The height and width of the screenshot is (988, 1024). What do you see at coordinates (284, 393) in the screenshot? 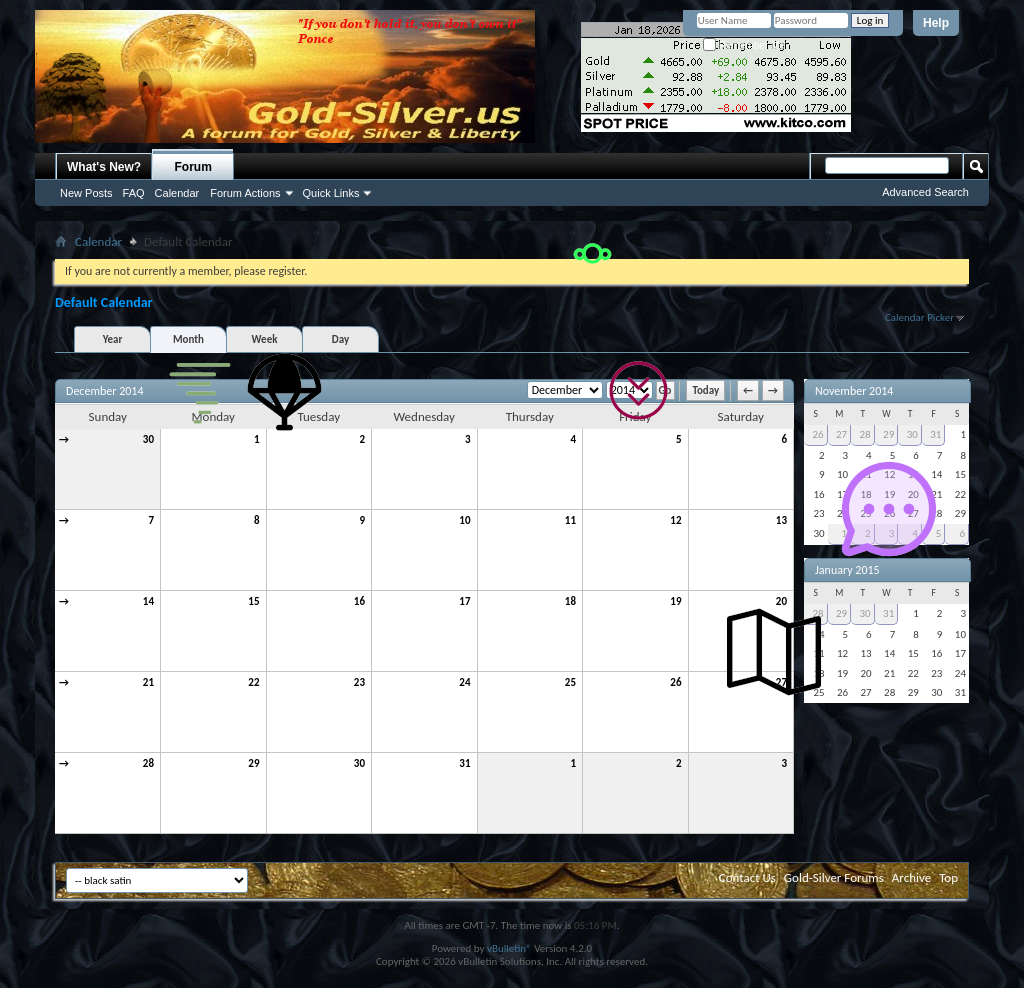
I see `access emergency or backup features` at bounding box center [284, 393].